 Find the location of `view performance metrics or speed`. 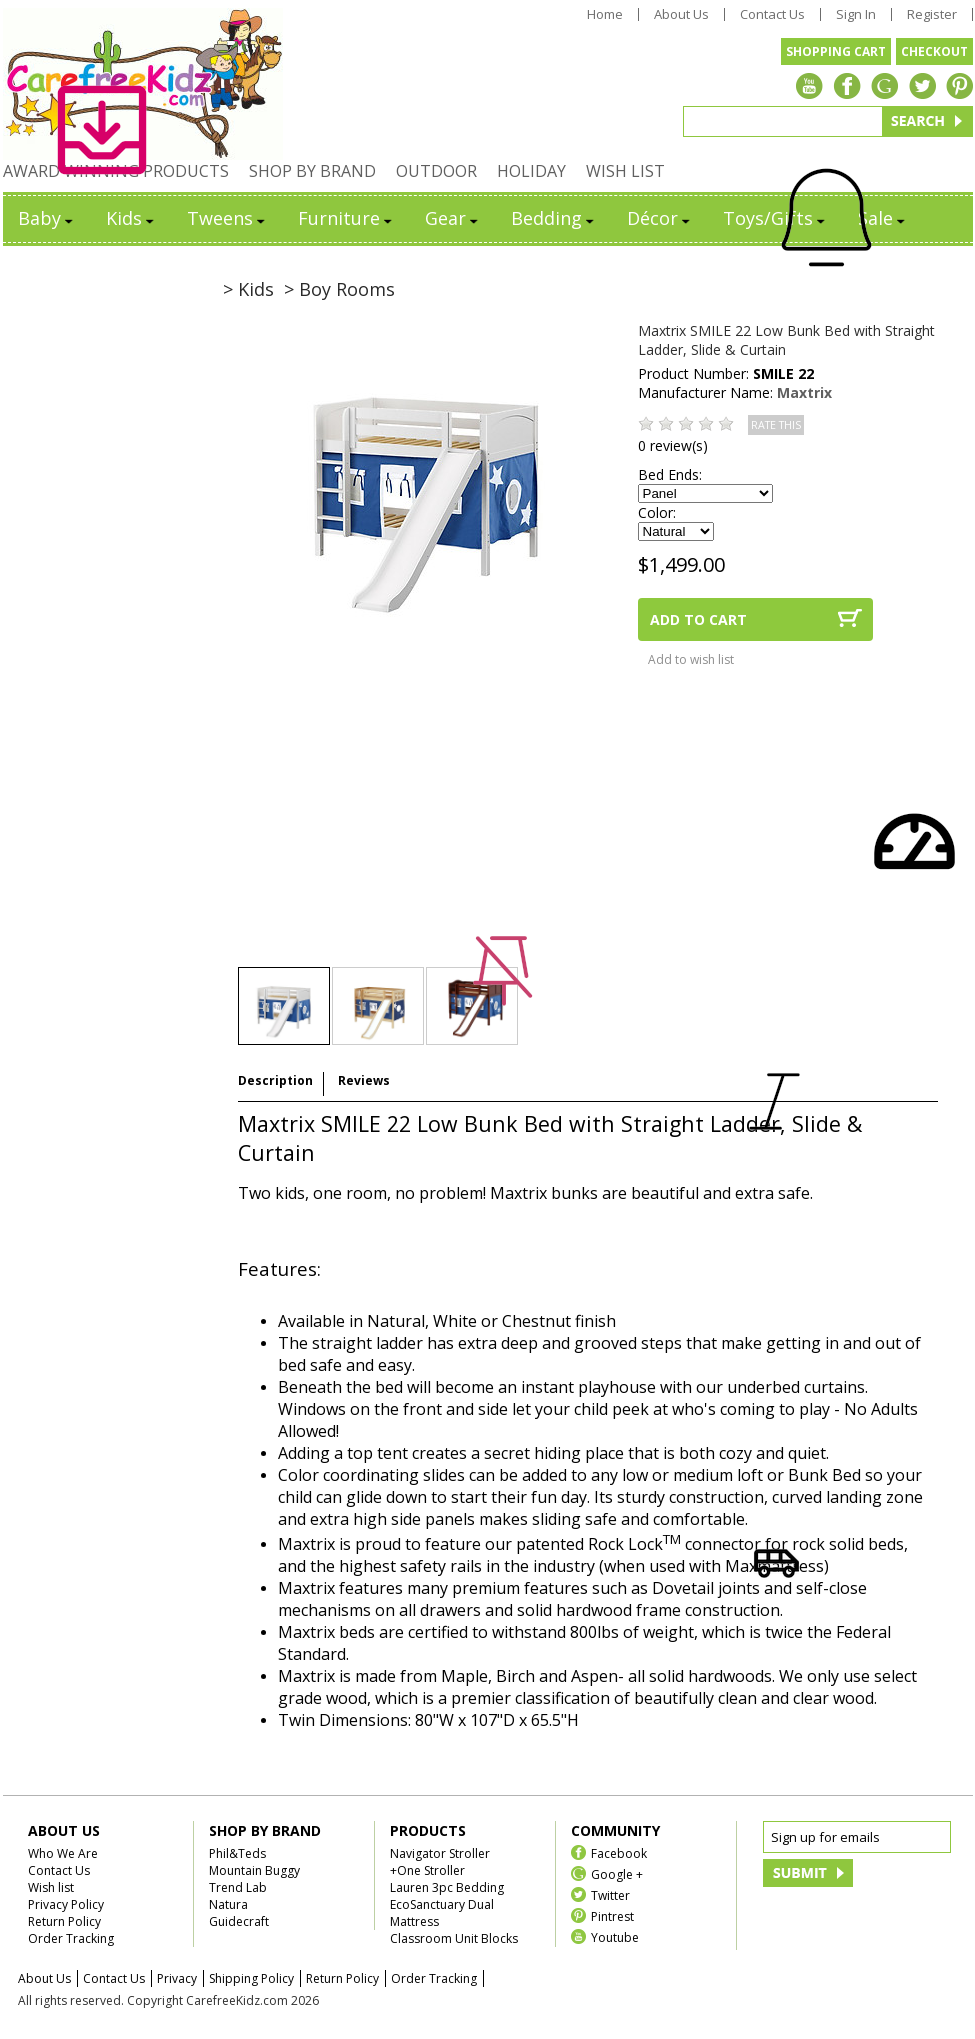

view performance metrics or speed is located at coordinates (914, 845).